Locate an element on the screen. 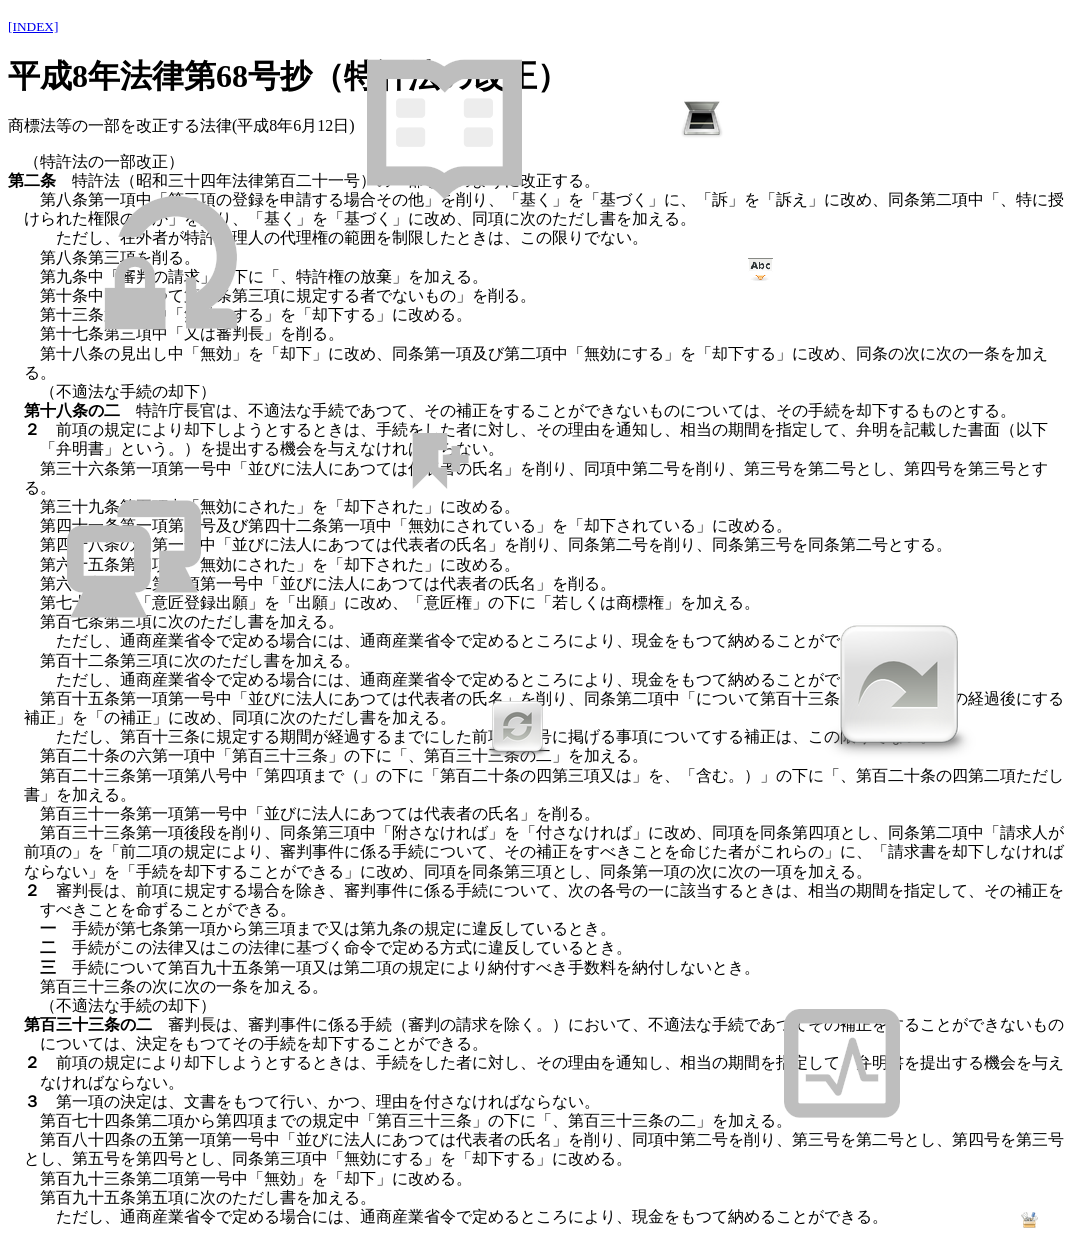 The height and width of the screenshot is (1234, 1087). screen rotation is locked is located at coordinates (175, 267).